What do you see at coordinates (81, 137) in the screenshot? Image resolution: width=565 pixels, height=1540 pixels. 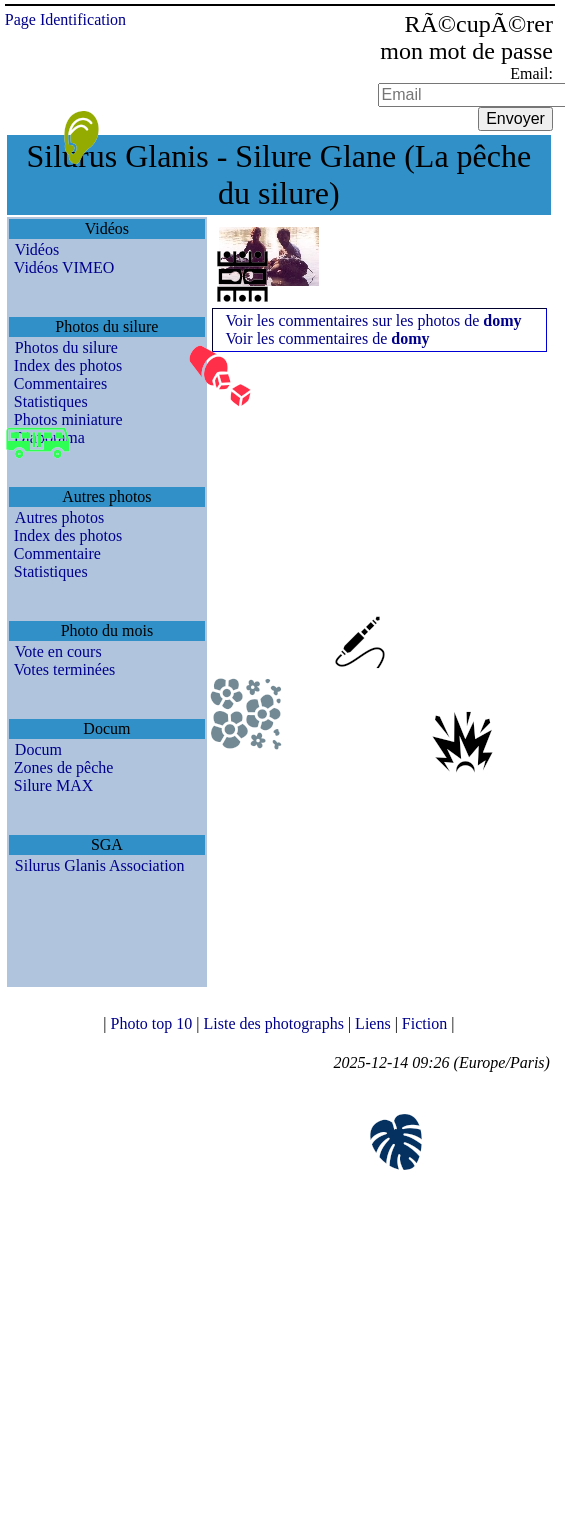 I see `adjust audio or sound settings` at bounding box center [81, 137].